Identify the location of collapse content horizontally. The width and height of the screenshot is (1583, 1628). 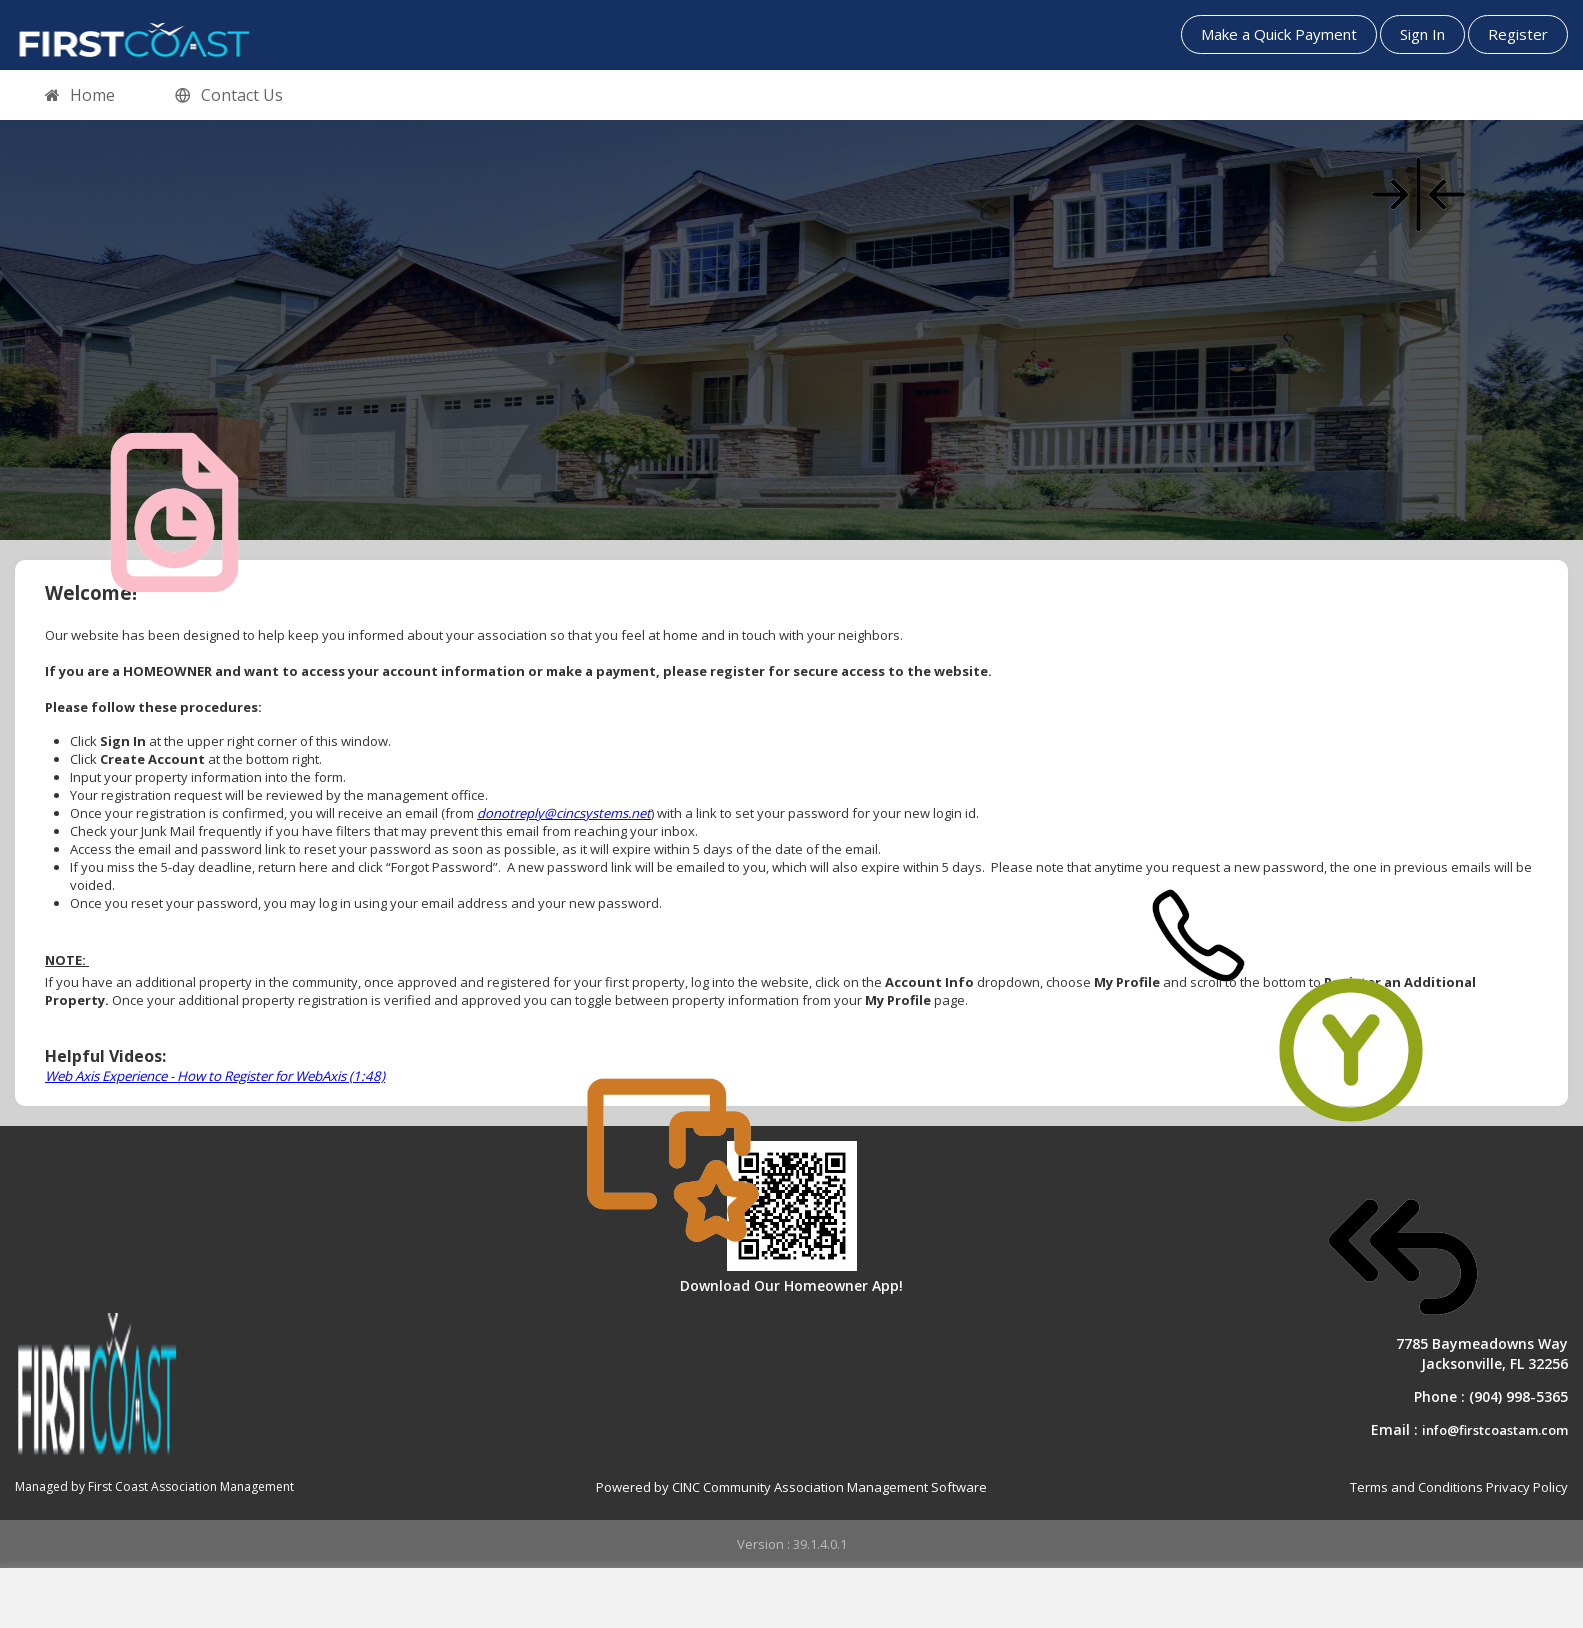
(1418, 194).